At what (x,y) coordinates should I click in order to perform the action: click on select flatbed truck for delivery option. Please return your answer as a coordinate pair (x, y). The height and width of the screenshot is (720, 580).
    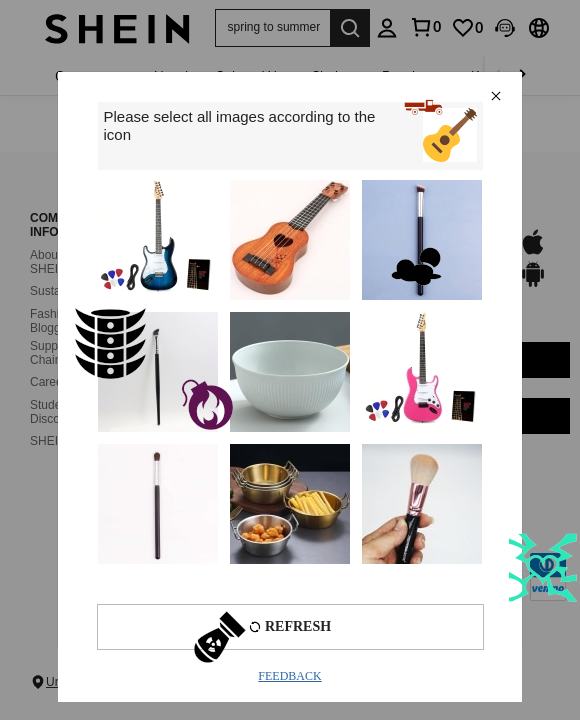
    Looking at the image, I should click on (423, 107).